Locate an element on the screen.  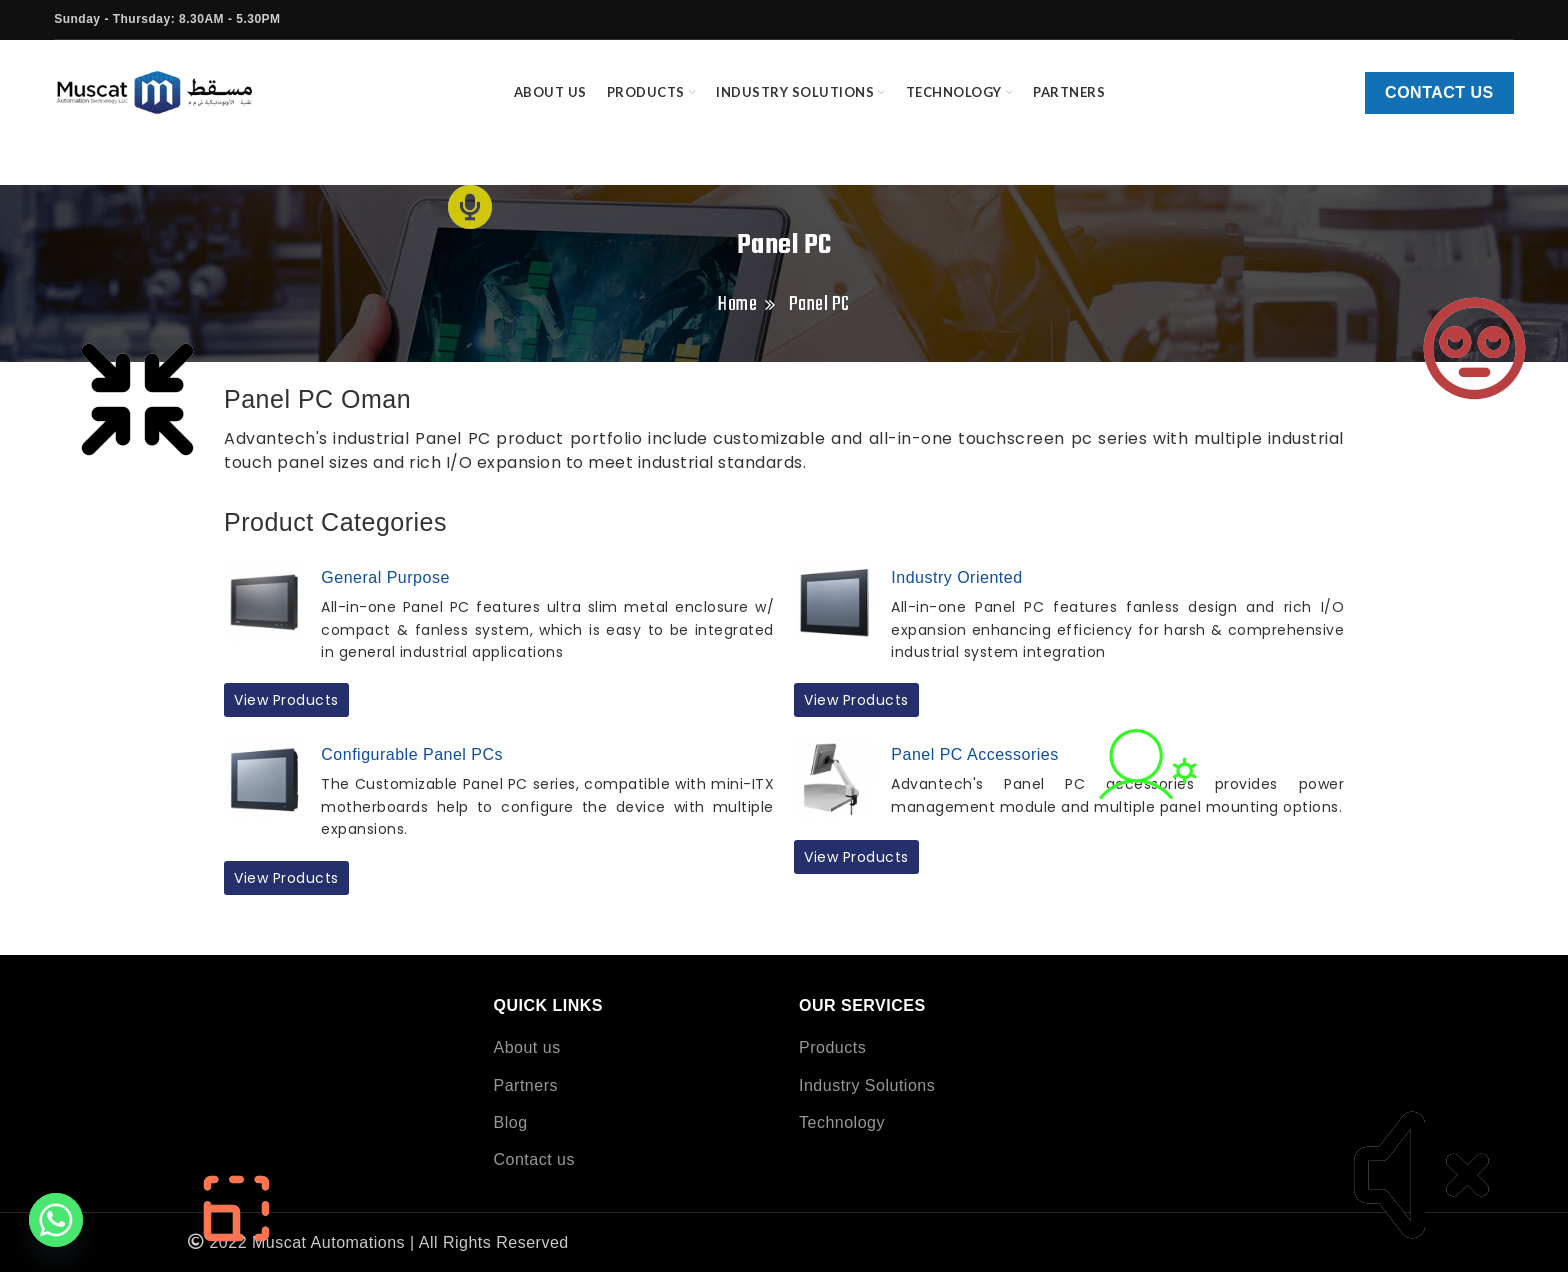
express annoyance or exasperation in a message is located at coordinates (1474, 348).